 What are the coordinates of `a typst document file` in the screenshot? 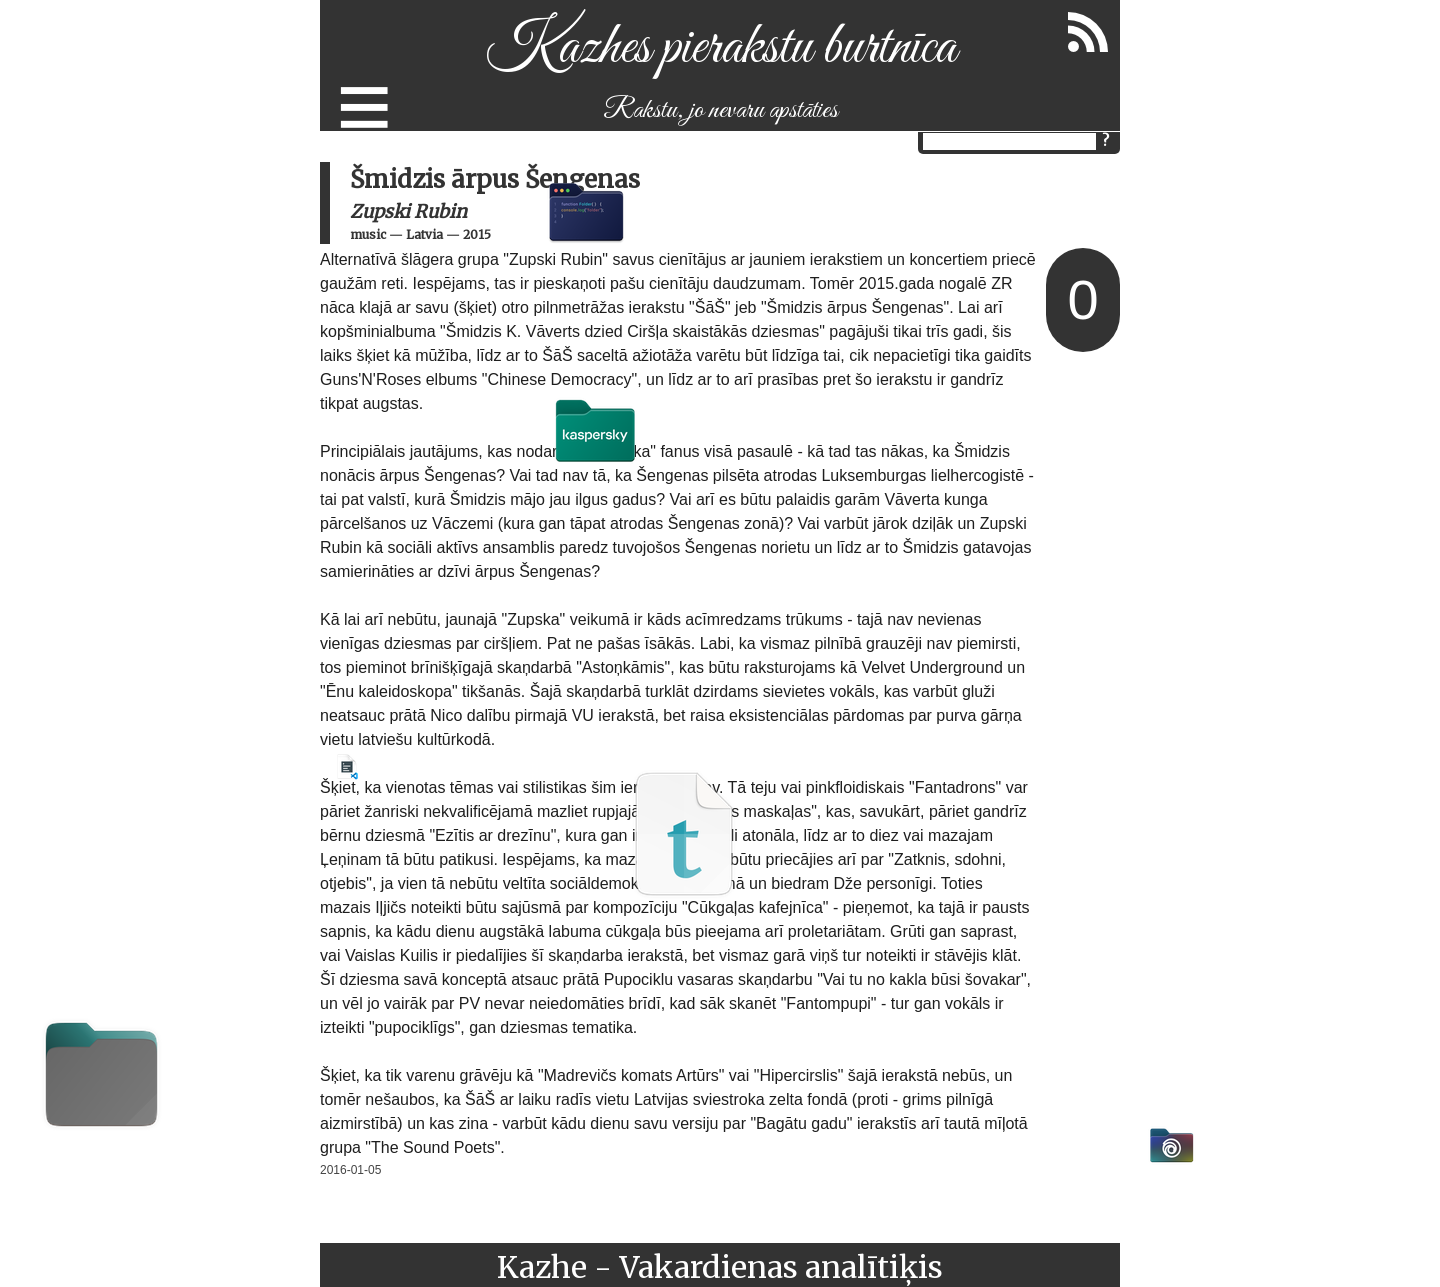 It's located at (684, 834).